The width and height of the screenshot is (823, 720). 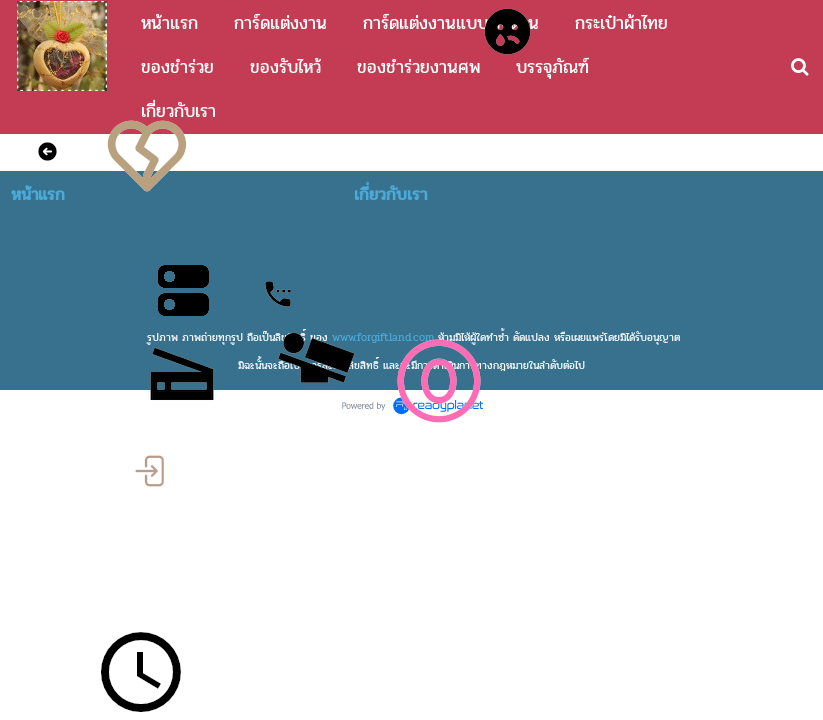 What do you see at coordinates (147, 156) in the screenshot?
I see `remove from favorites` at bounding box center [147, 156].